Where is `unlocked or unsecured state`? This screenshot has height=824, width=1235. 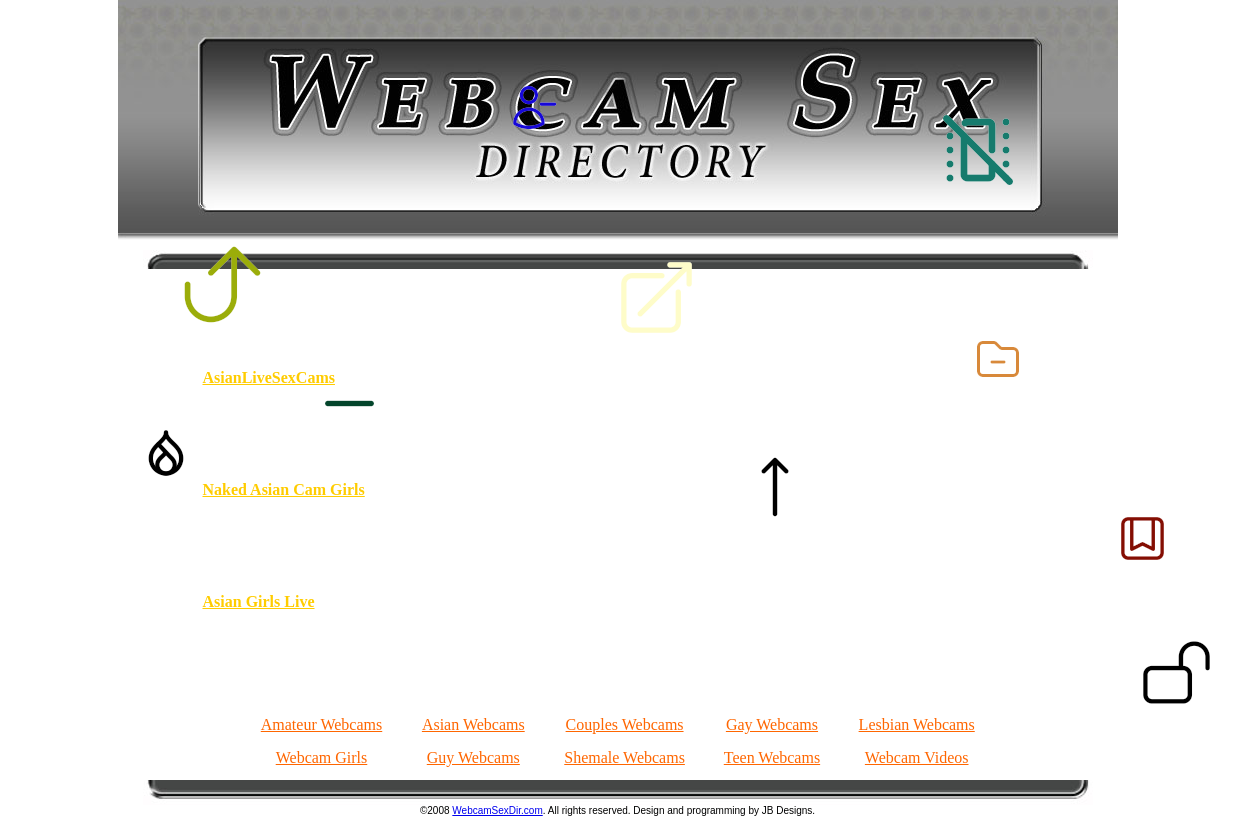 unlocked or unsecured state is located at coordinates (1176, 672).